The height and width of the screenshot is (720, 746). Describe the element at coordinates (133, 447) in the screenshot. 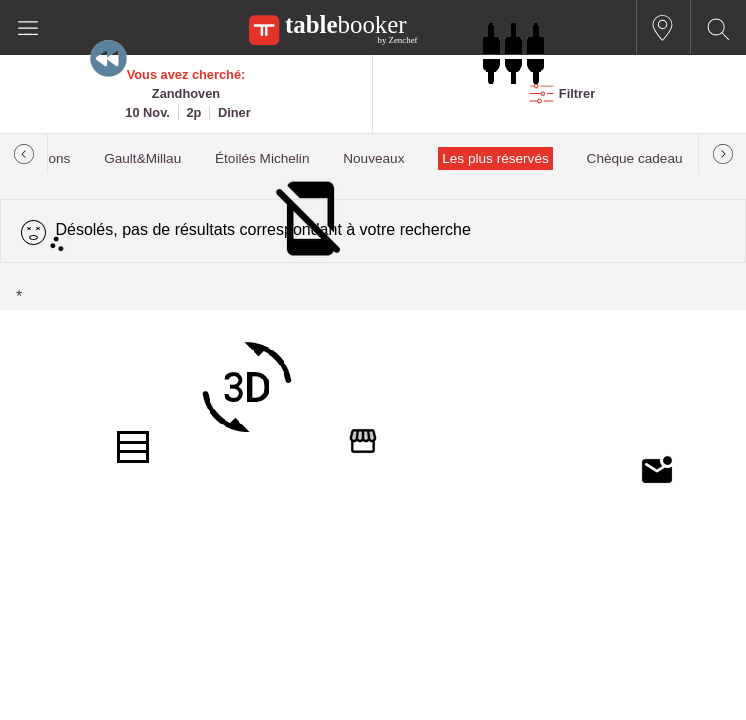

I see `view data in table row format` at that location.